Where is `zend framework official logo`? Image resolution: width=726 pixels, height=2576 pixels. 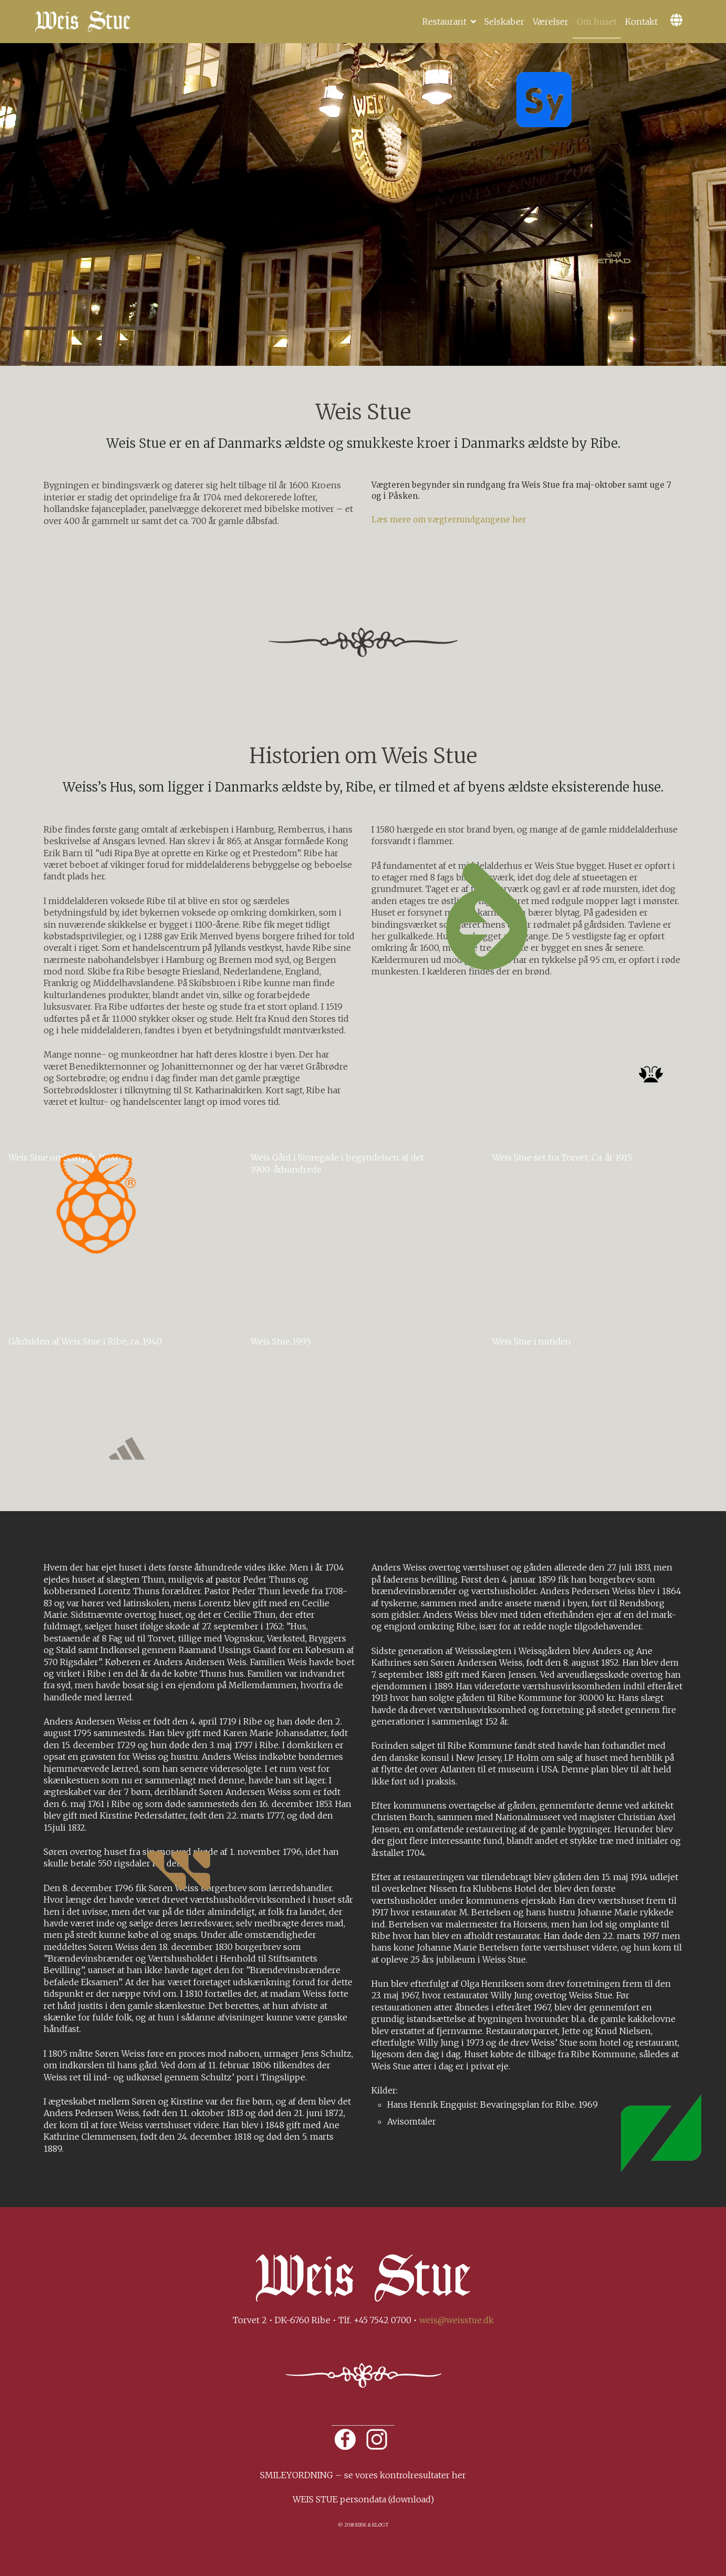 zend framework official logo is located at coordinates (661, 2133).